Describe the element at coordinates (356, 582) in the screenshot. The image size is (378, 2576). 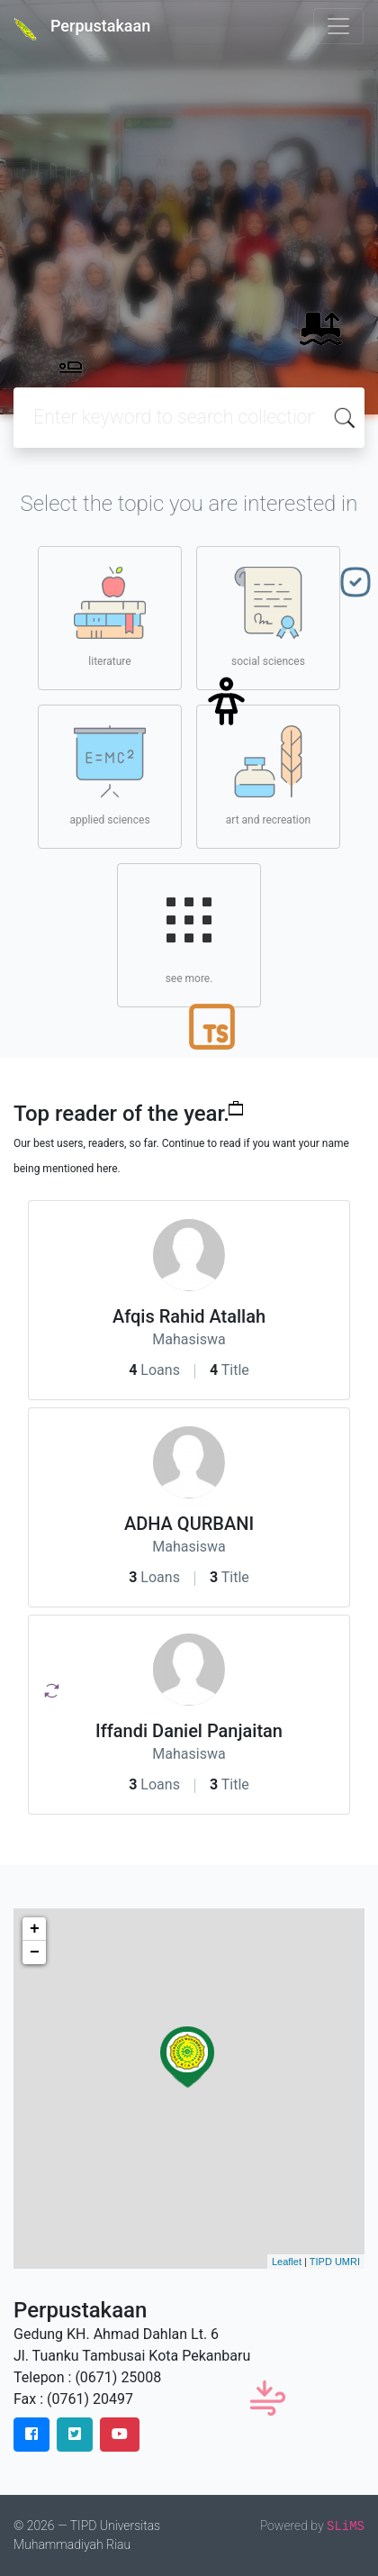
I see `mark task as complete` at that location.